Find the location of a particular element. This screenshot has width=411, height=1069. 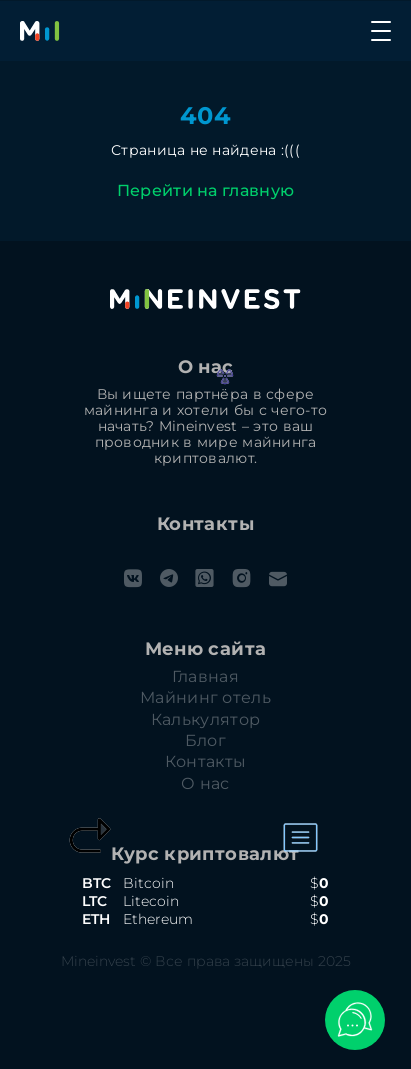

indicates radioactive or hazardous material warning is located at coordinates (225, 376).